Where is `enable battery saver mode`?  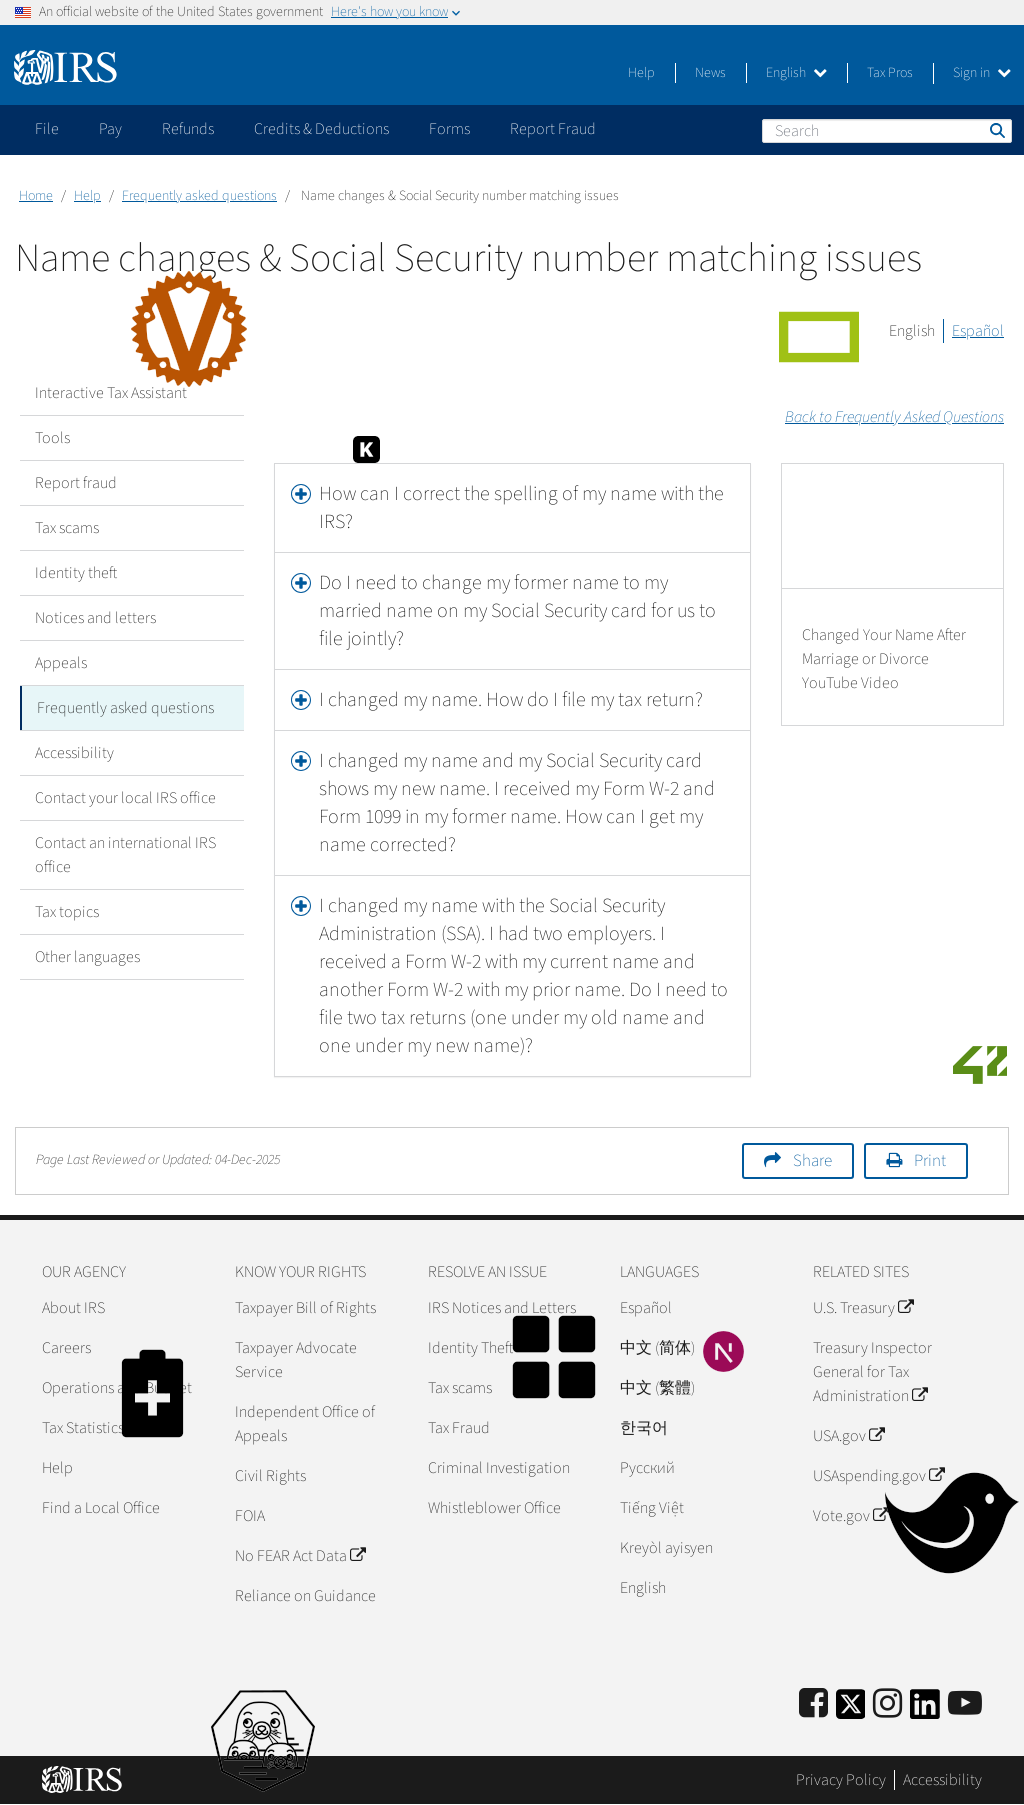
enable battery saver mode is located at coordinates (152, 1393).